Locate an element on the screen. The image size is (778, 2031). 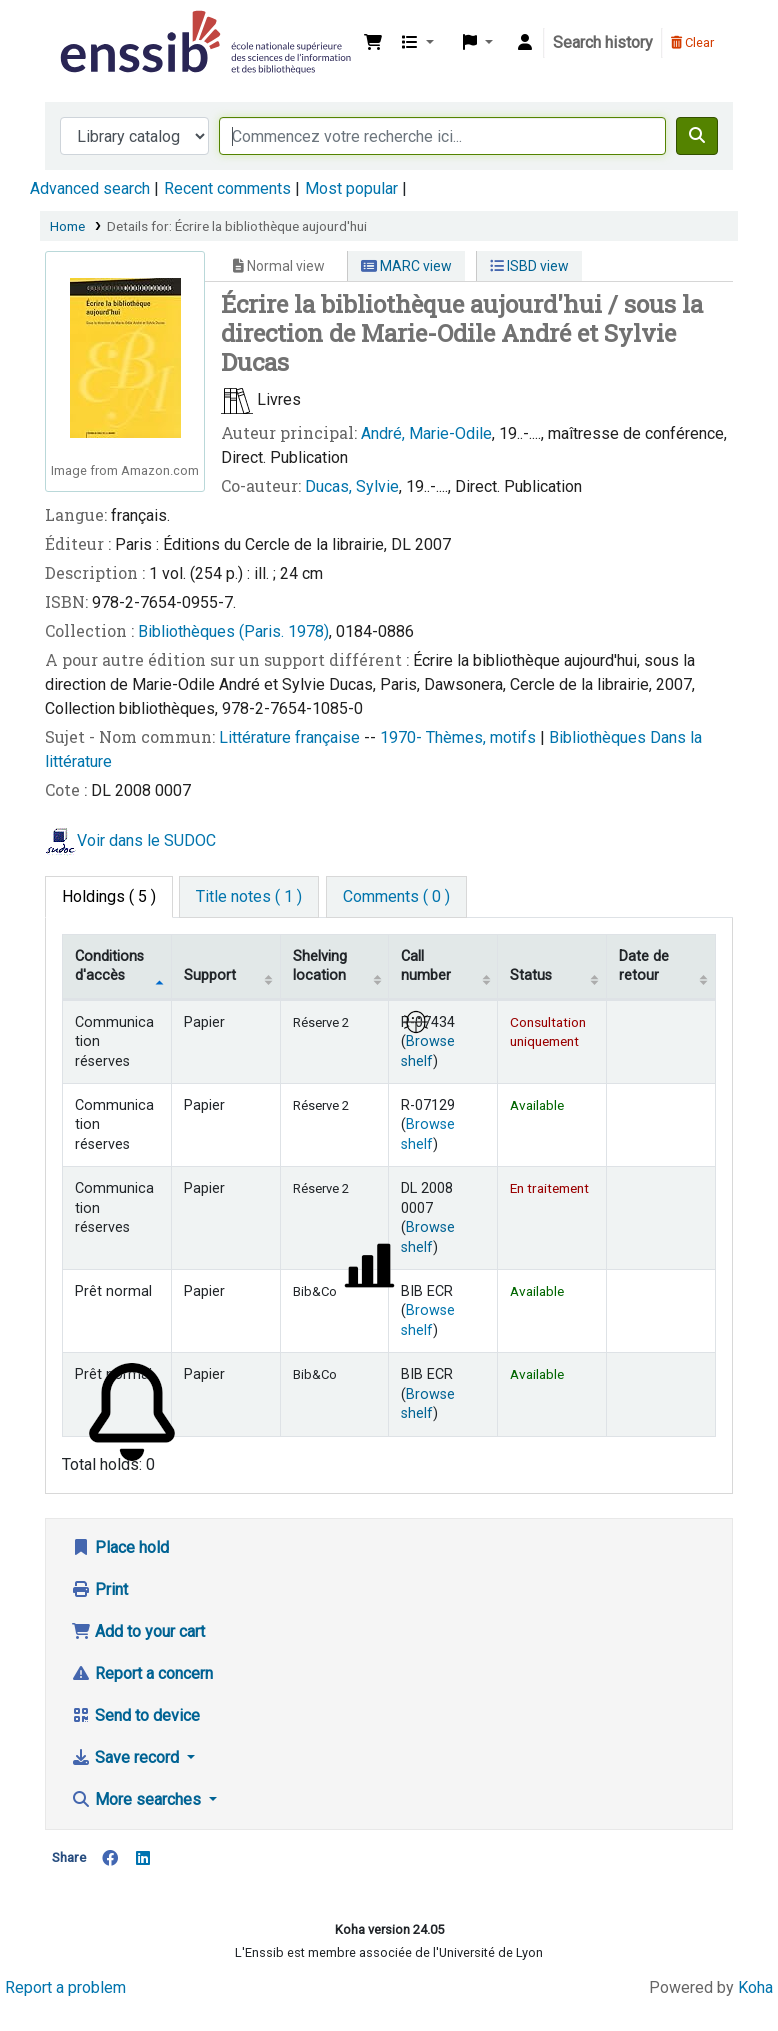
view analytics or statistics is located at coordinates (369, 1266).